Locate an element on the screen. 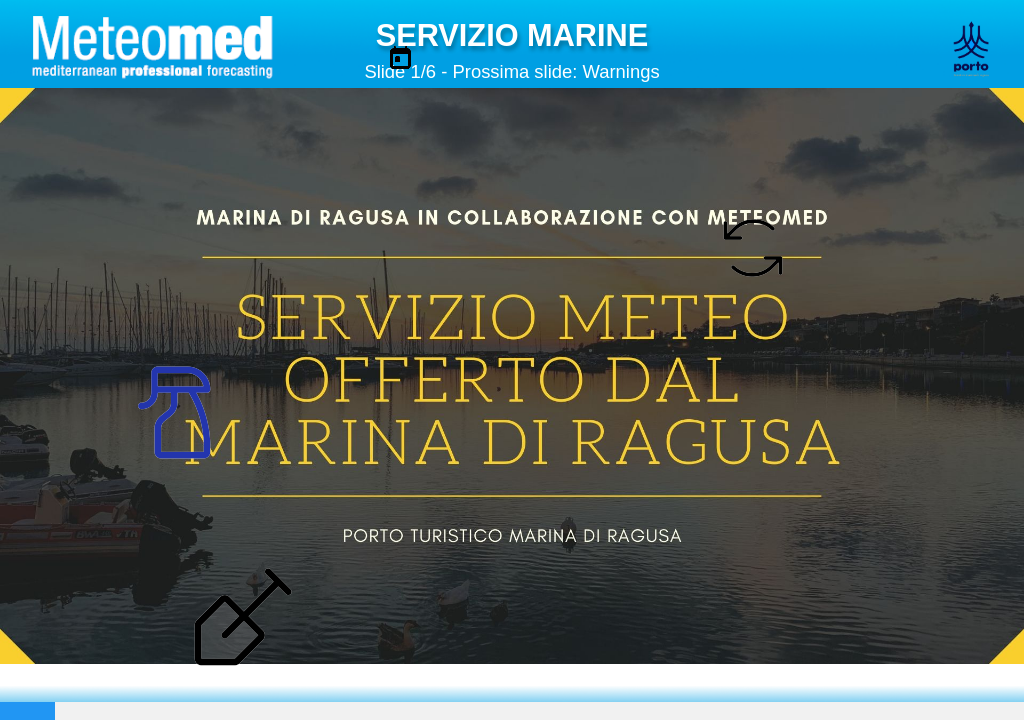 The image size is (1024, 720). view today's date or events is located at coordinates (400, 58).